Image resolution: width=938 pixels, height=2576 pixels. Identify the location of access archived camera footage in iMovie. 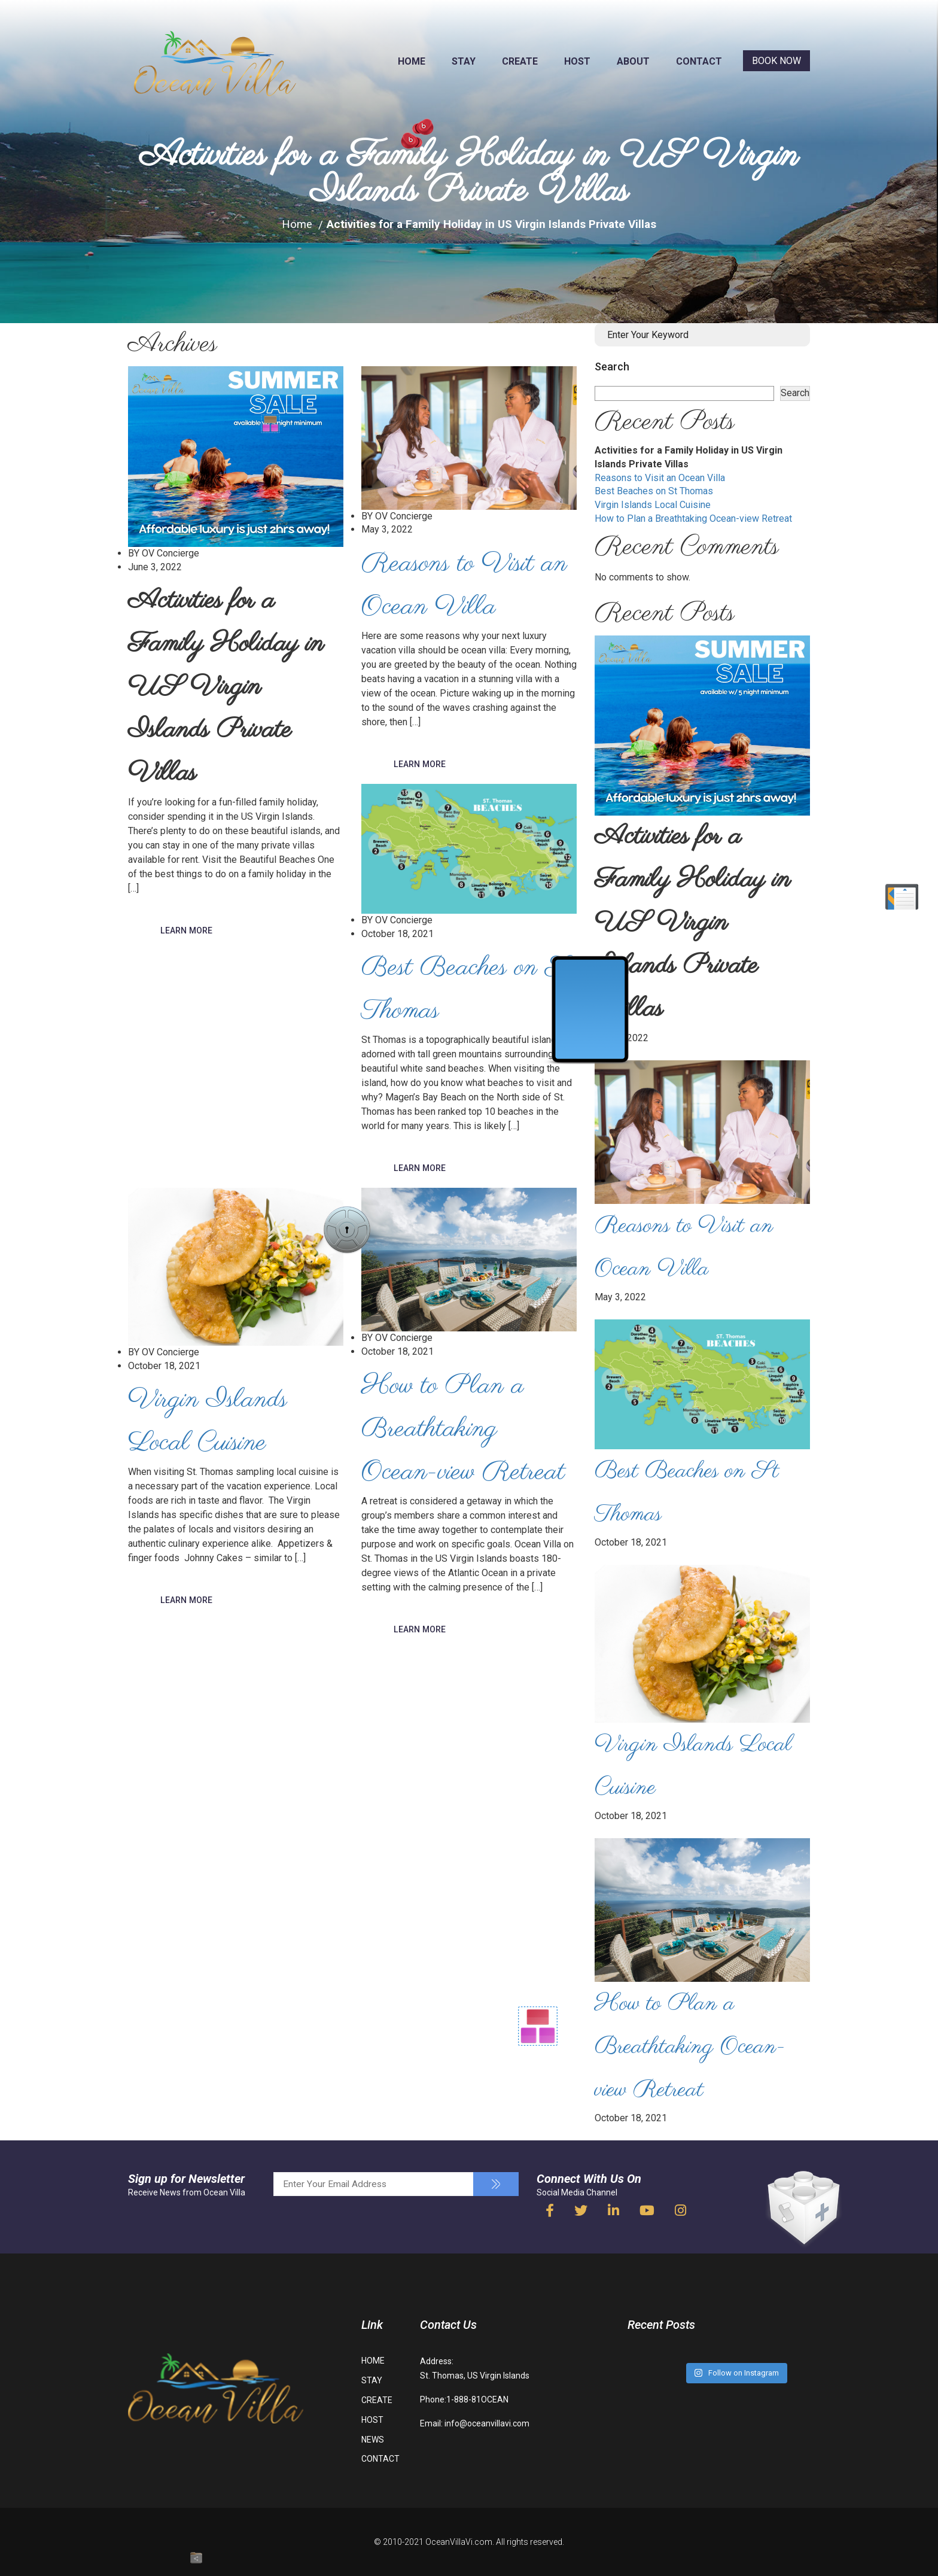
(347, 1230).